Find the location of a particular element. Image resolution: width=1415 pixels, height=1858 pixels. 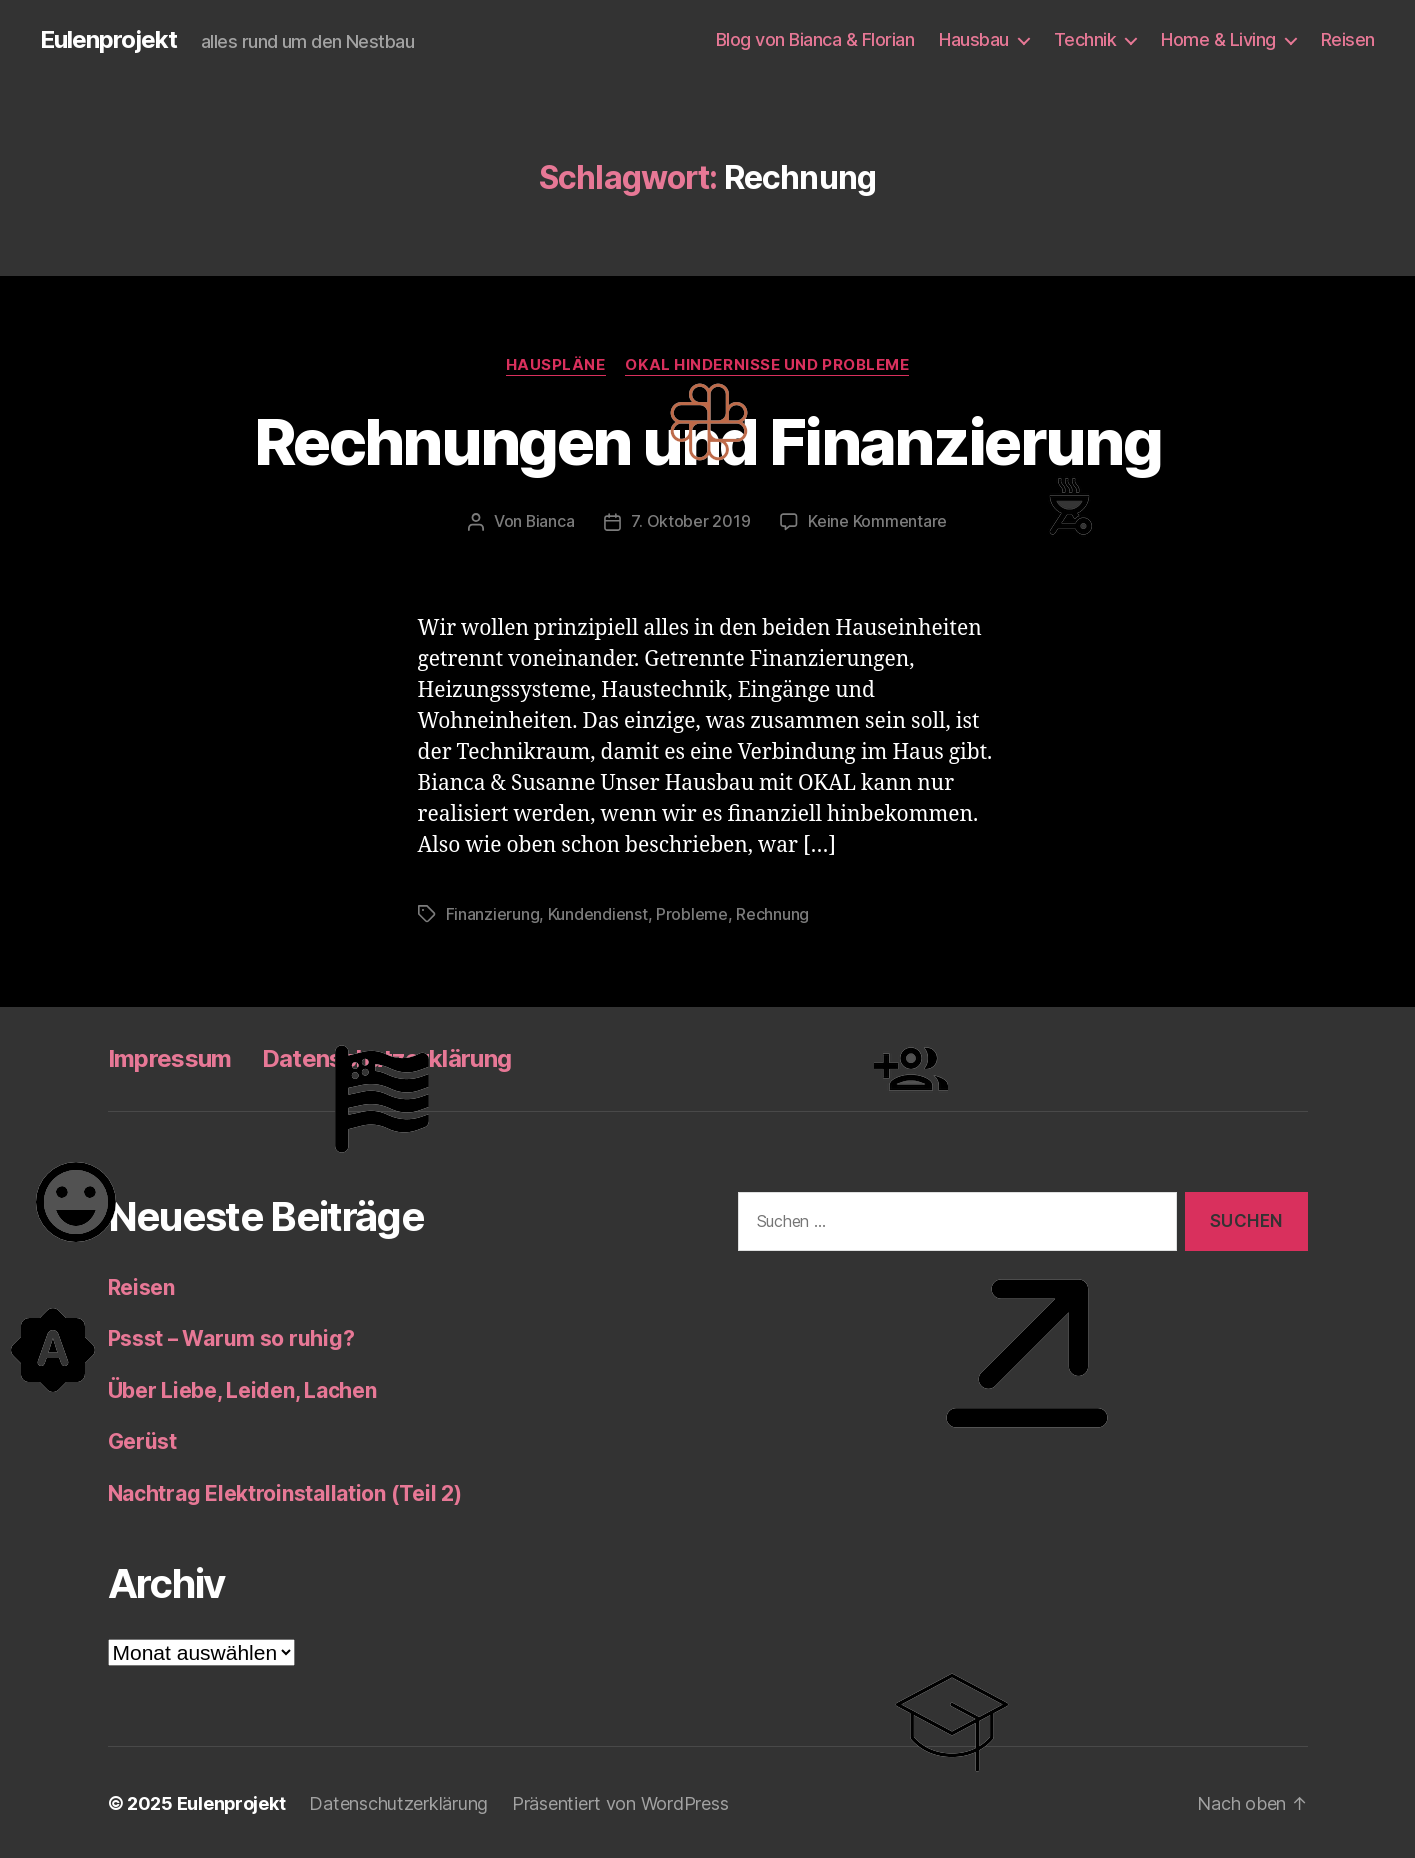

enable automatic brightness adjustment is located at coordinates (53, 1350).